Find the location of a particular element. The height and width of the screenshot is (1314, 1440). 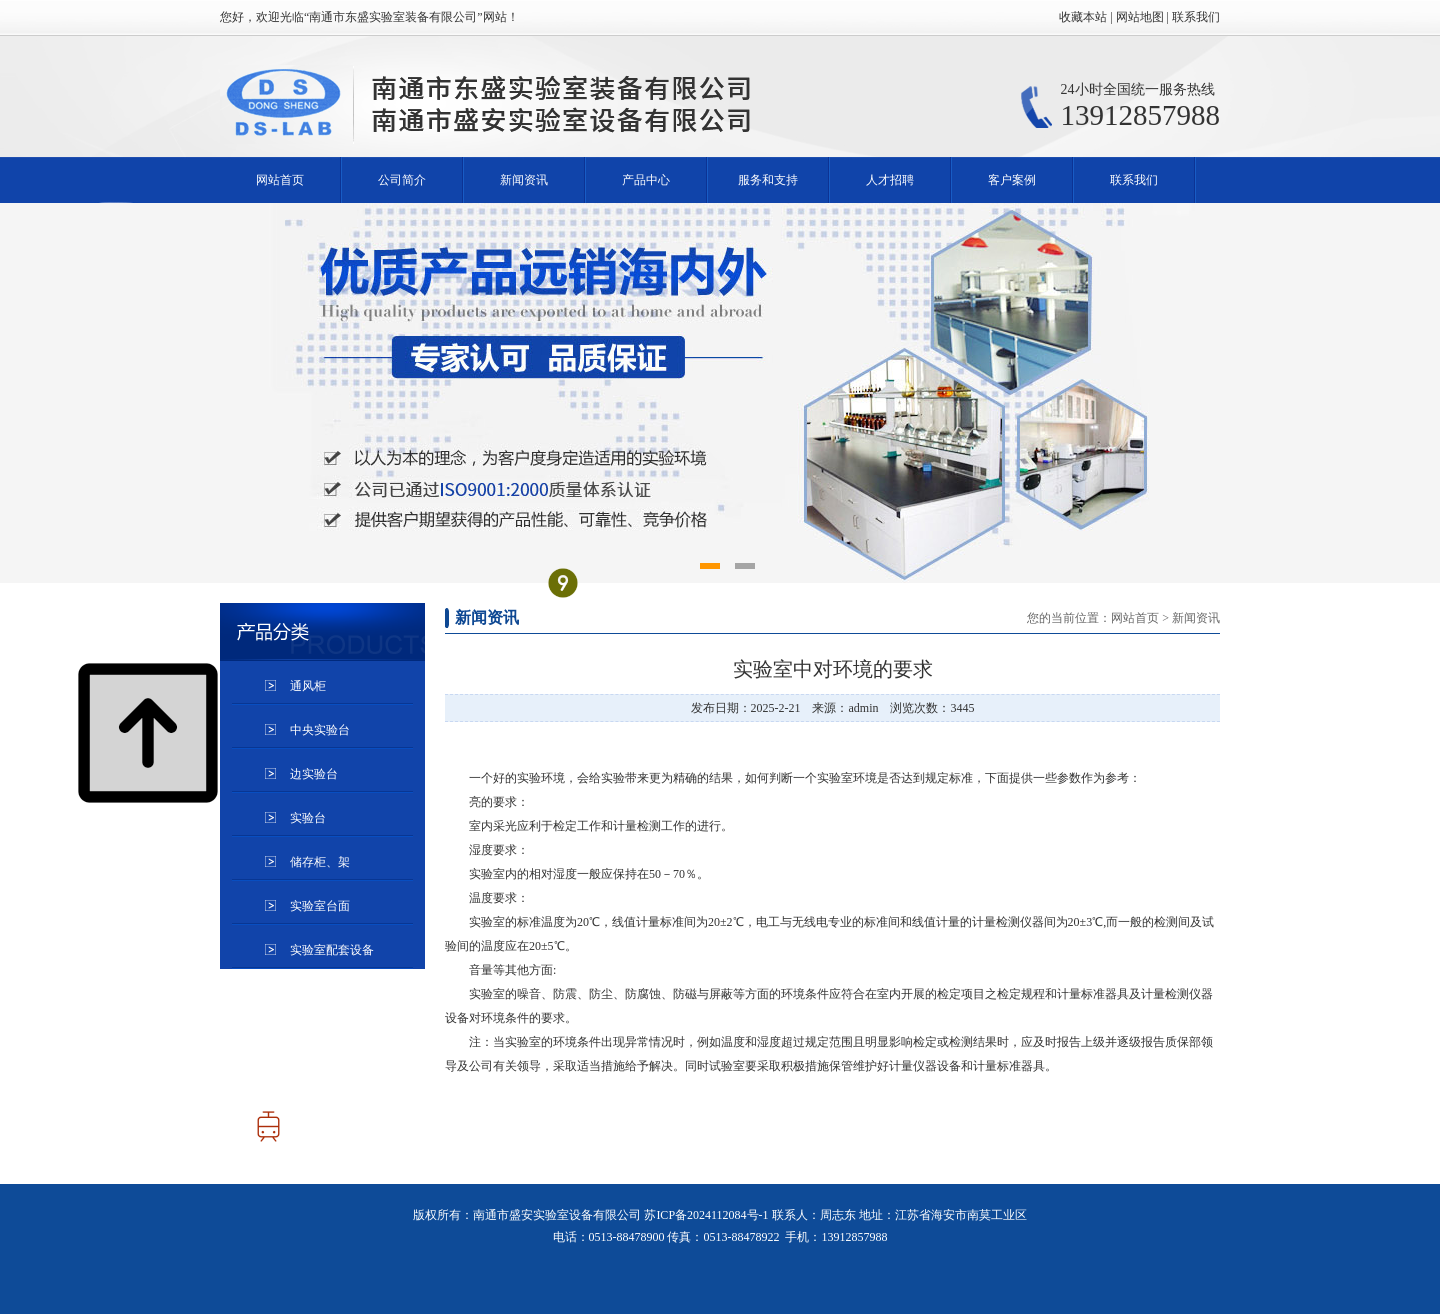

upload a file or content is located at coordinates (148, 733).